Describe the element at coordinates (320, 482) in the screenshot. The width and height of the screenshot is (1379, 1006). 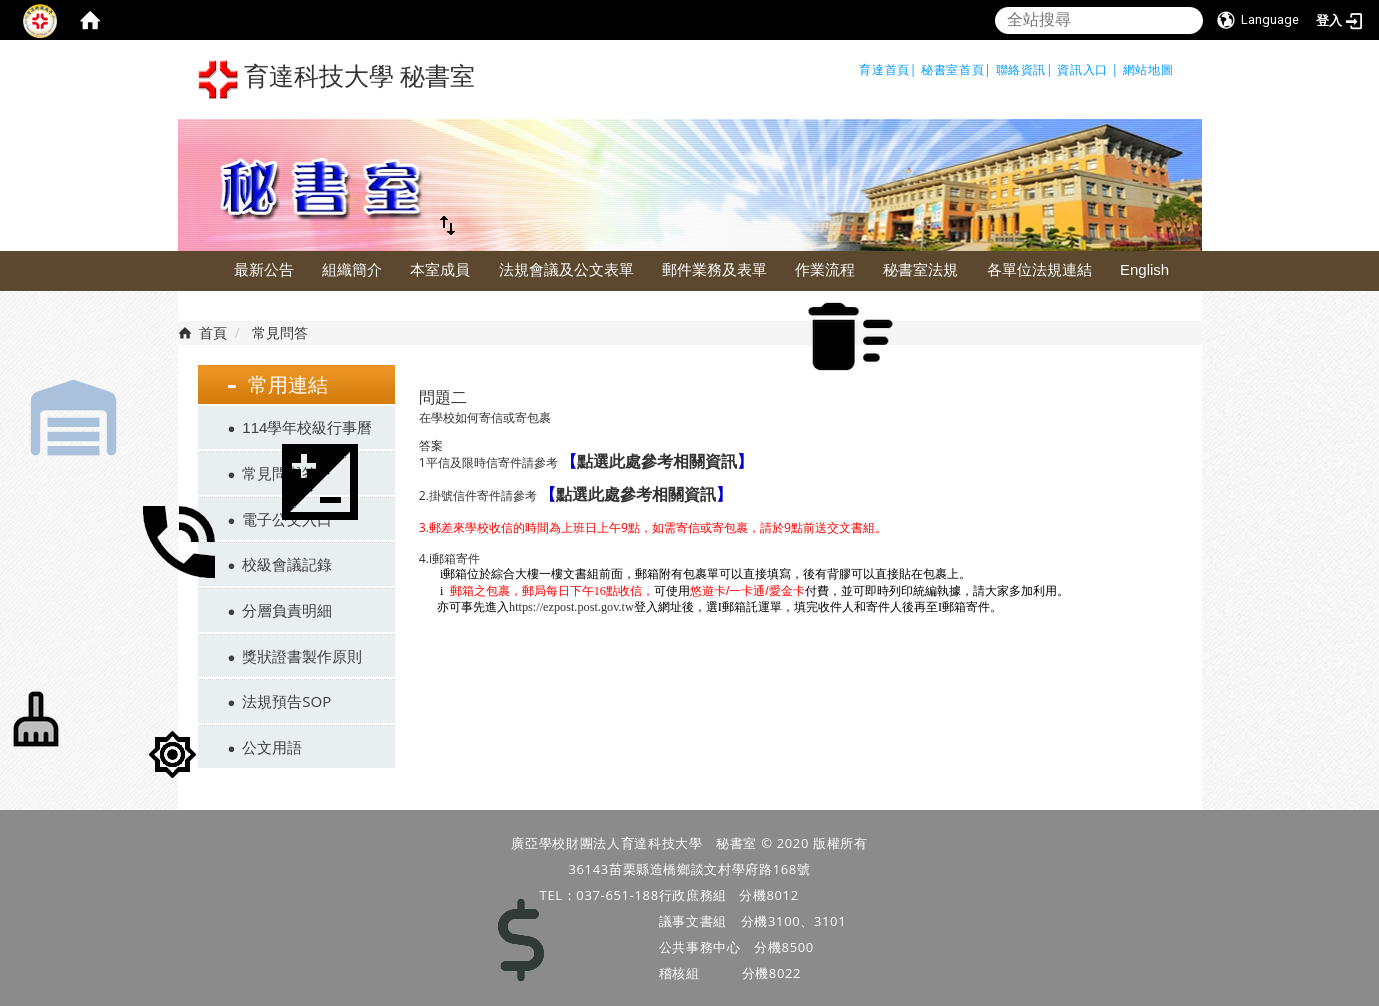
I see `adjust camera ISO sensitivity settings` at that location.